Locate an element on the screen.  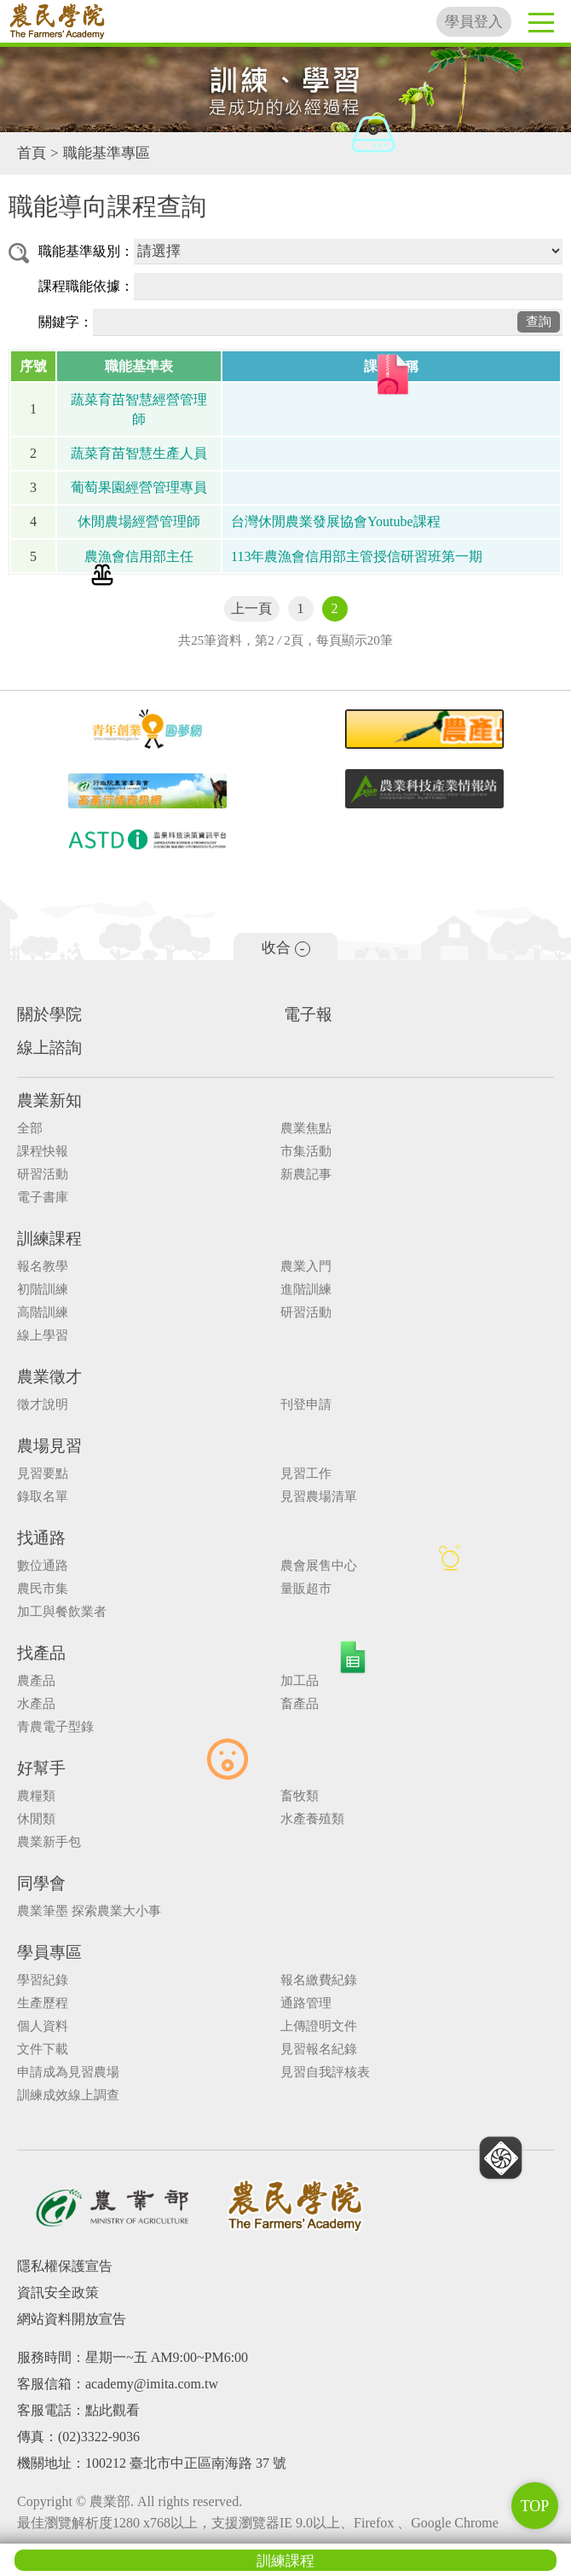
open system engineering or hardware settings is located at coordinates (500, 2157).